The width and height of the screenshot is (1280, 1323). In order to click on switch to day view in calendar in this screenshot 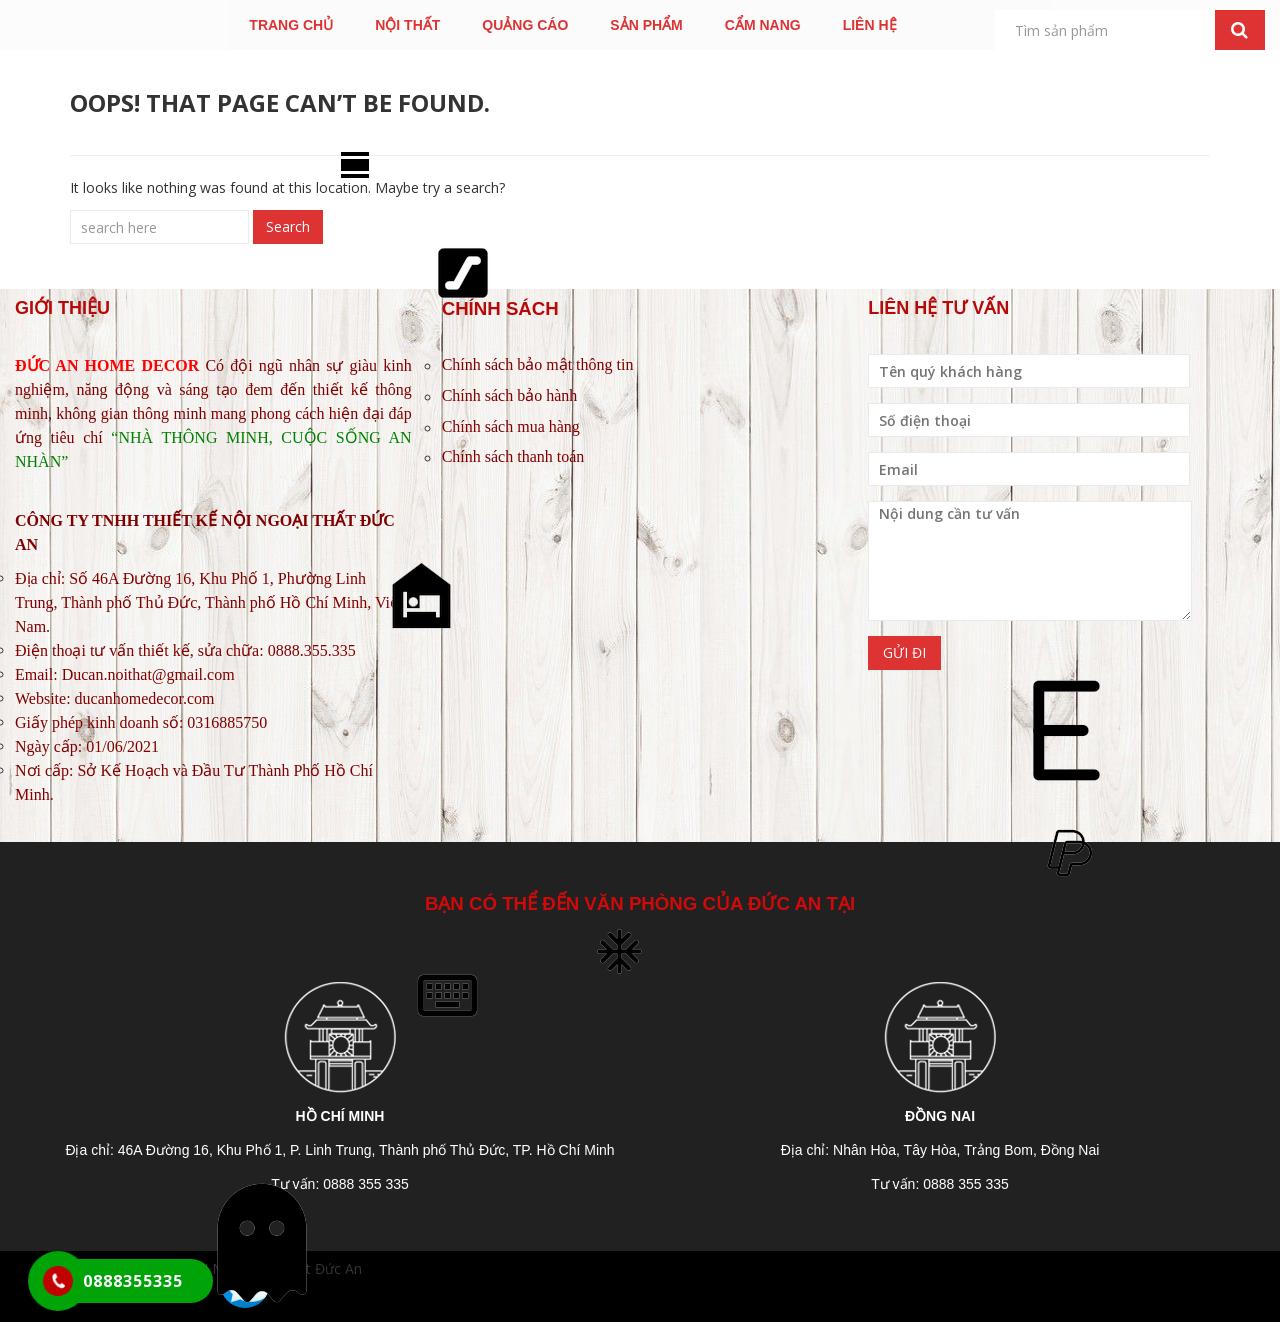, I will do `click(356, 165)`.